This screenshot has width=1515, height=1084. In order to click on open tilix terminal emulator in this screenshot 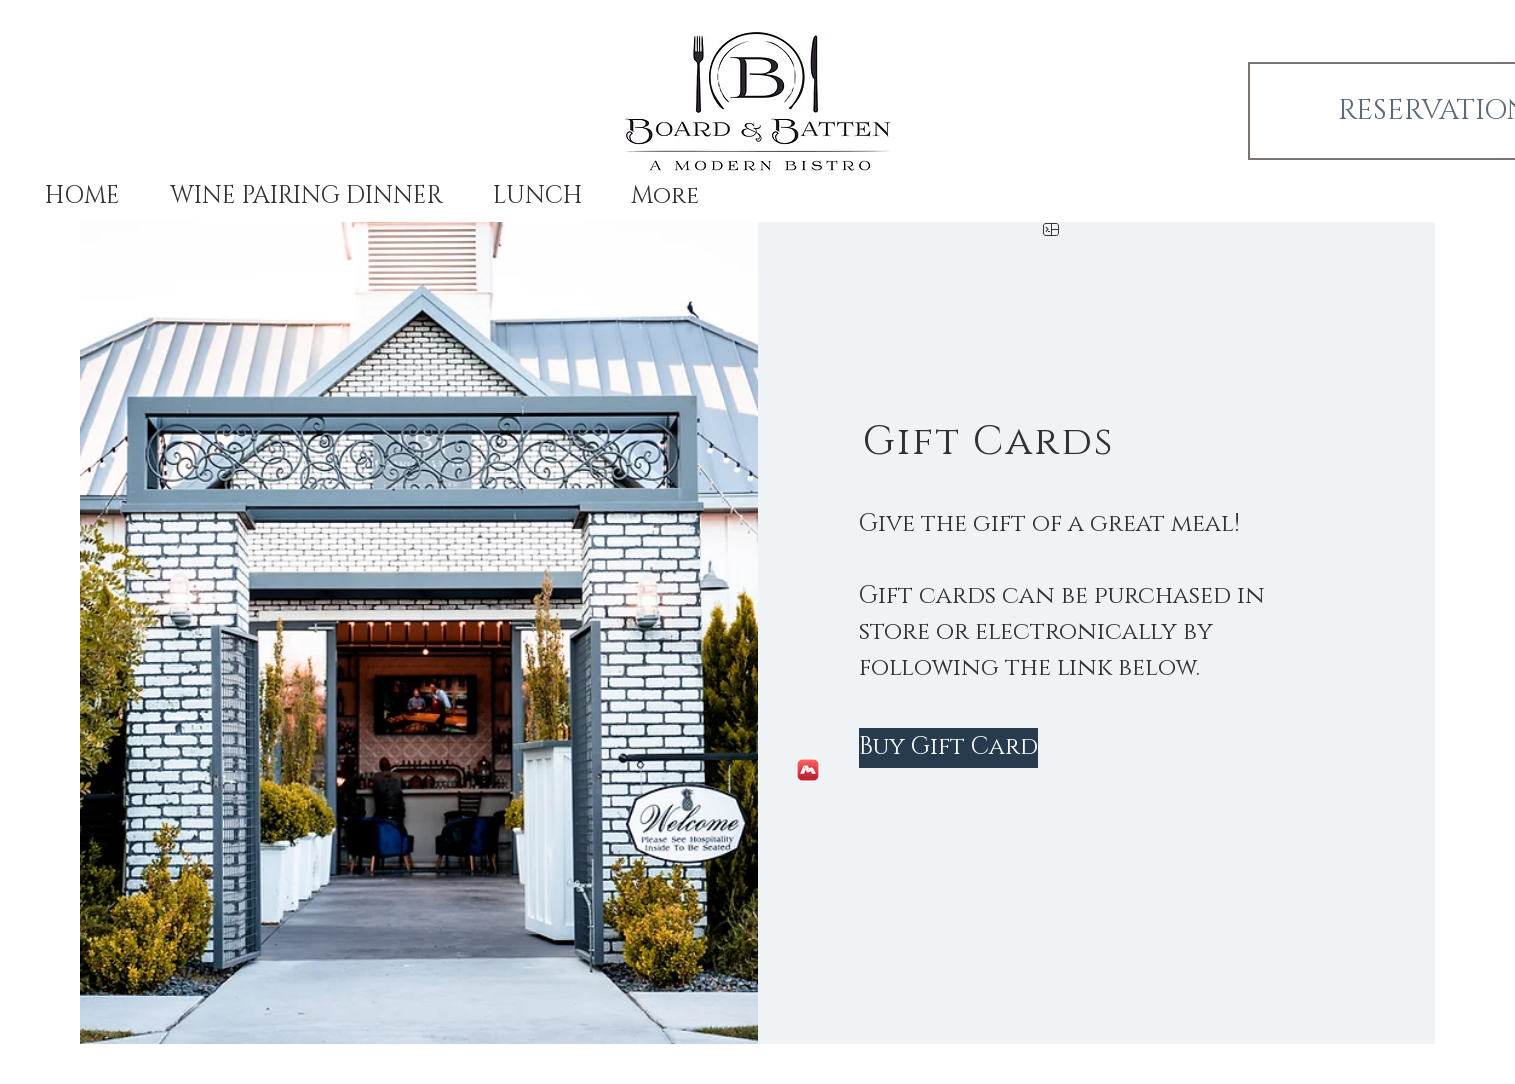, I will do `click(1051, 229)`.